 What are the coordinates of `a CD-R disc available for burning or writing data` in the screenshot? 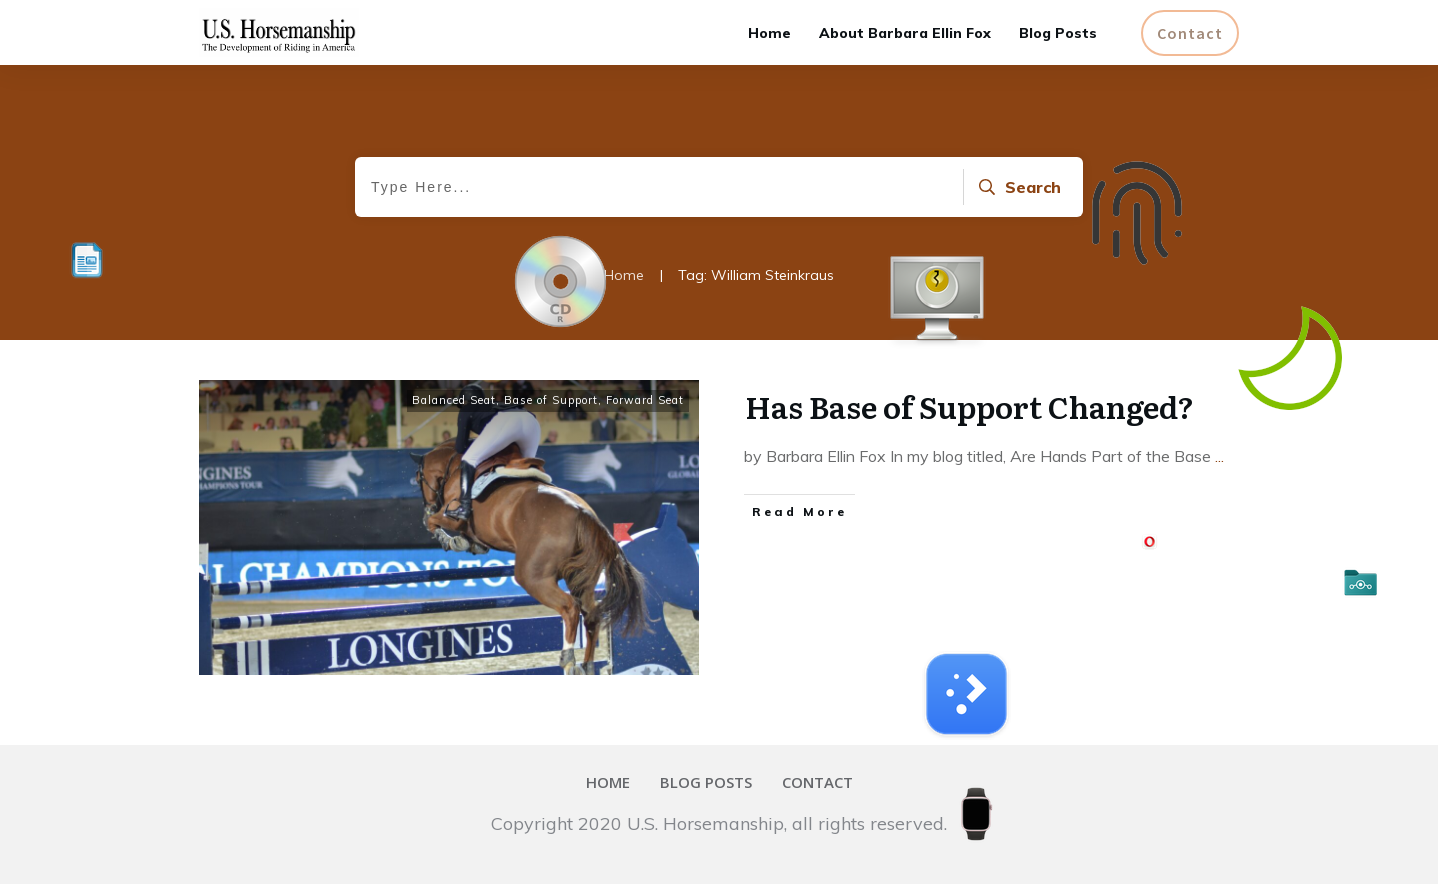 It's located at (560, 281).